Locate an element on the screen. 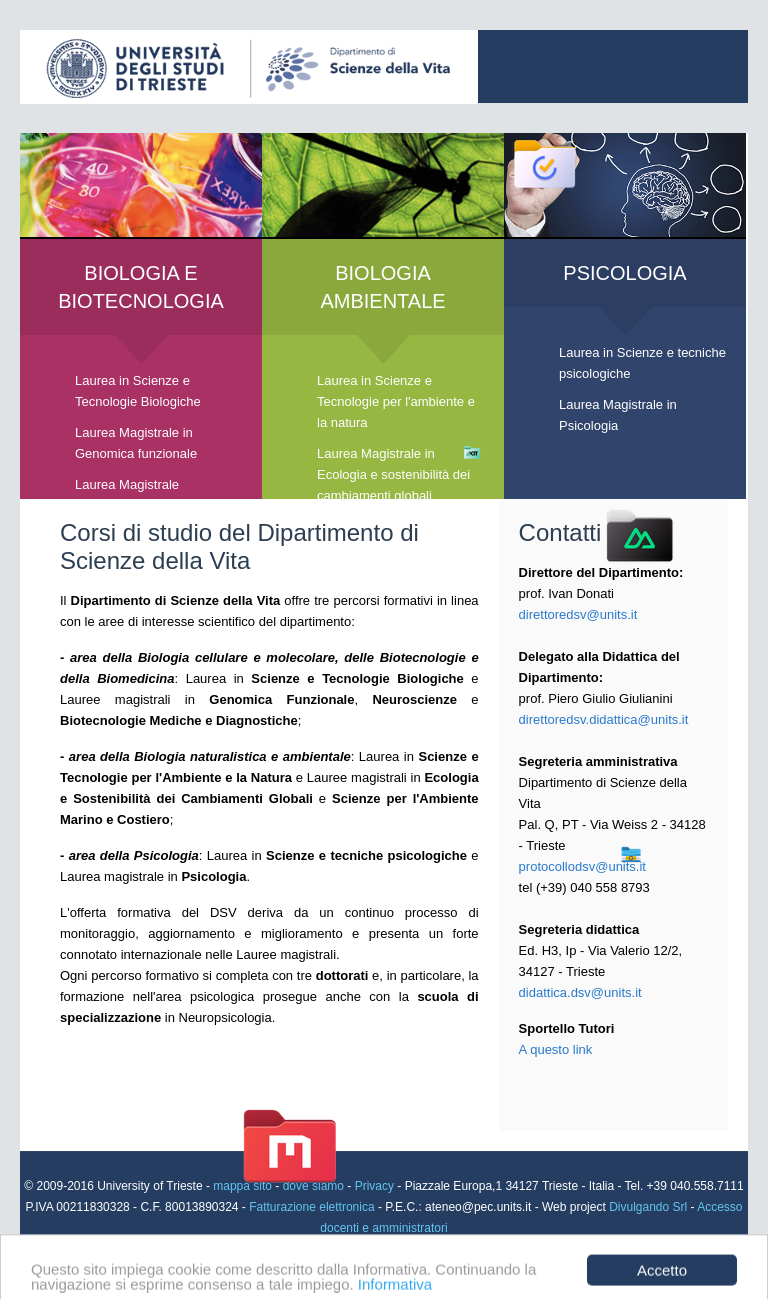 The width and height of the screenshot is (768, 1299). open pokémon collection folder is located at coordinates (631, 855).